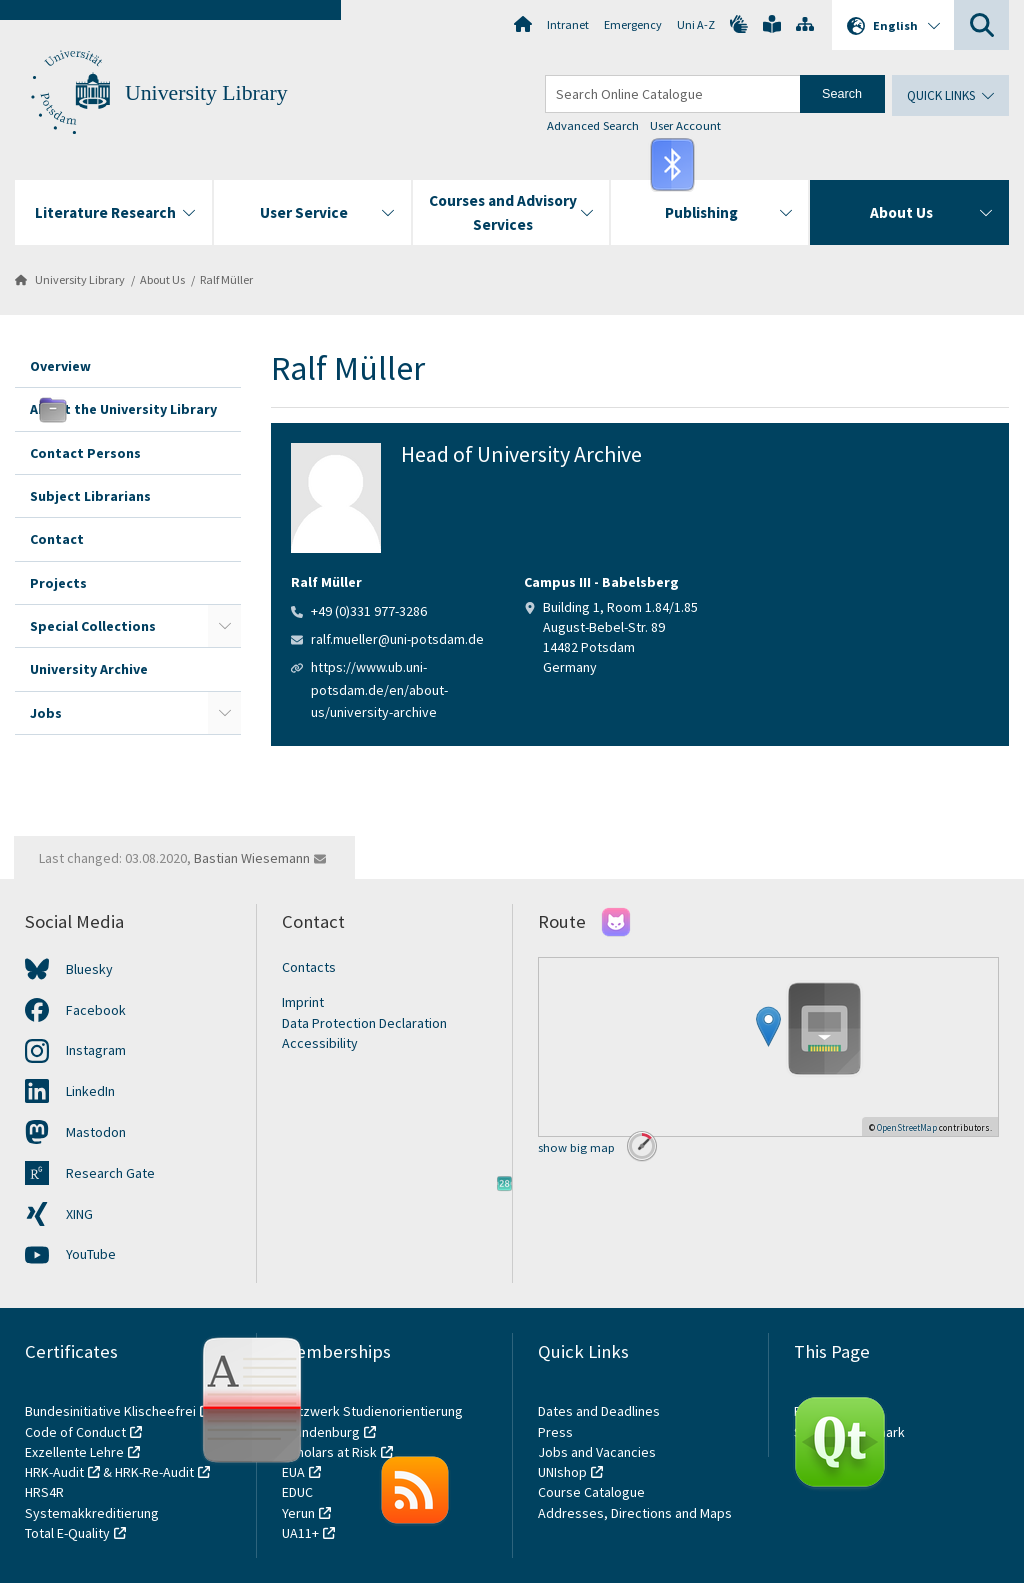 The height and width of the screenshot is (1583, 1024). I want to click on open rss feed reader app, so click(415, 1490).